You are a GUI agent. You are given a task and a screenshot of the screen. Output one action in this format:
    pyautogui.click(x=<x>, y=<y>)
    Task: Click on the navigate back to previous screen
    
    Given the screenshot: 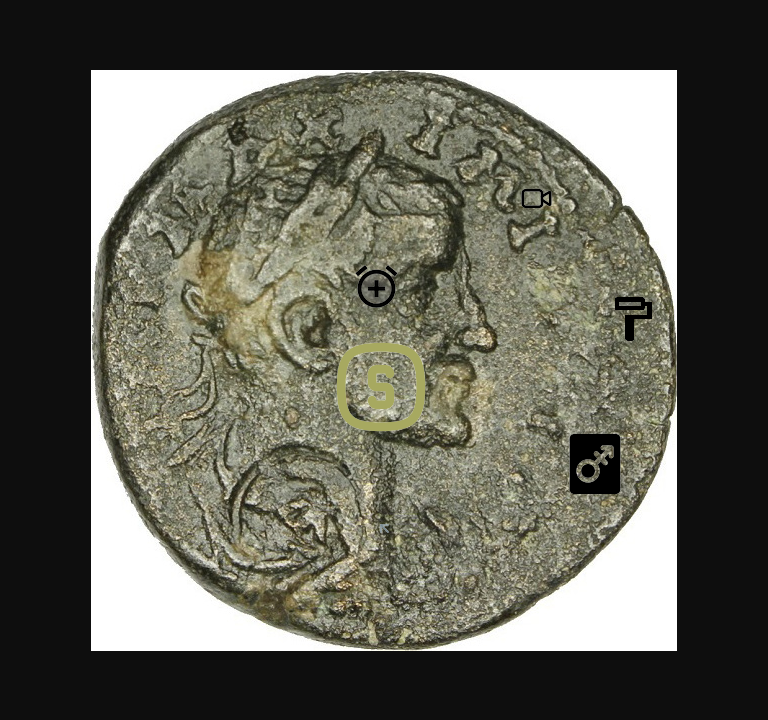 What is the action you would take?
    pyautogui.click(x=384, y=528)
    